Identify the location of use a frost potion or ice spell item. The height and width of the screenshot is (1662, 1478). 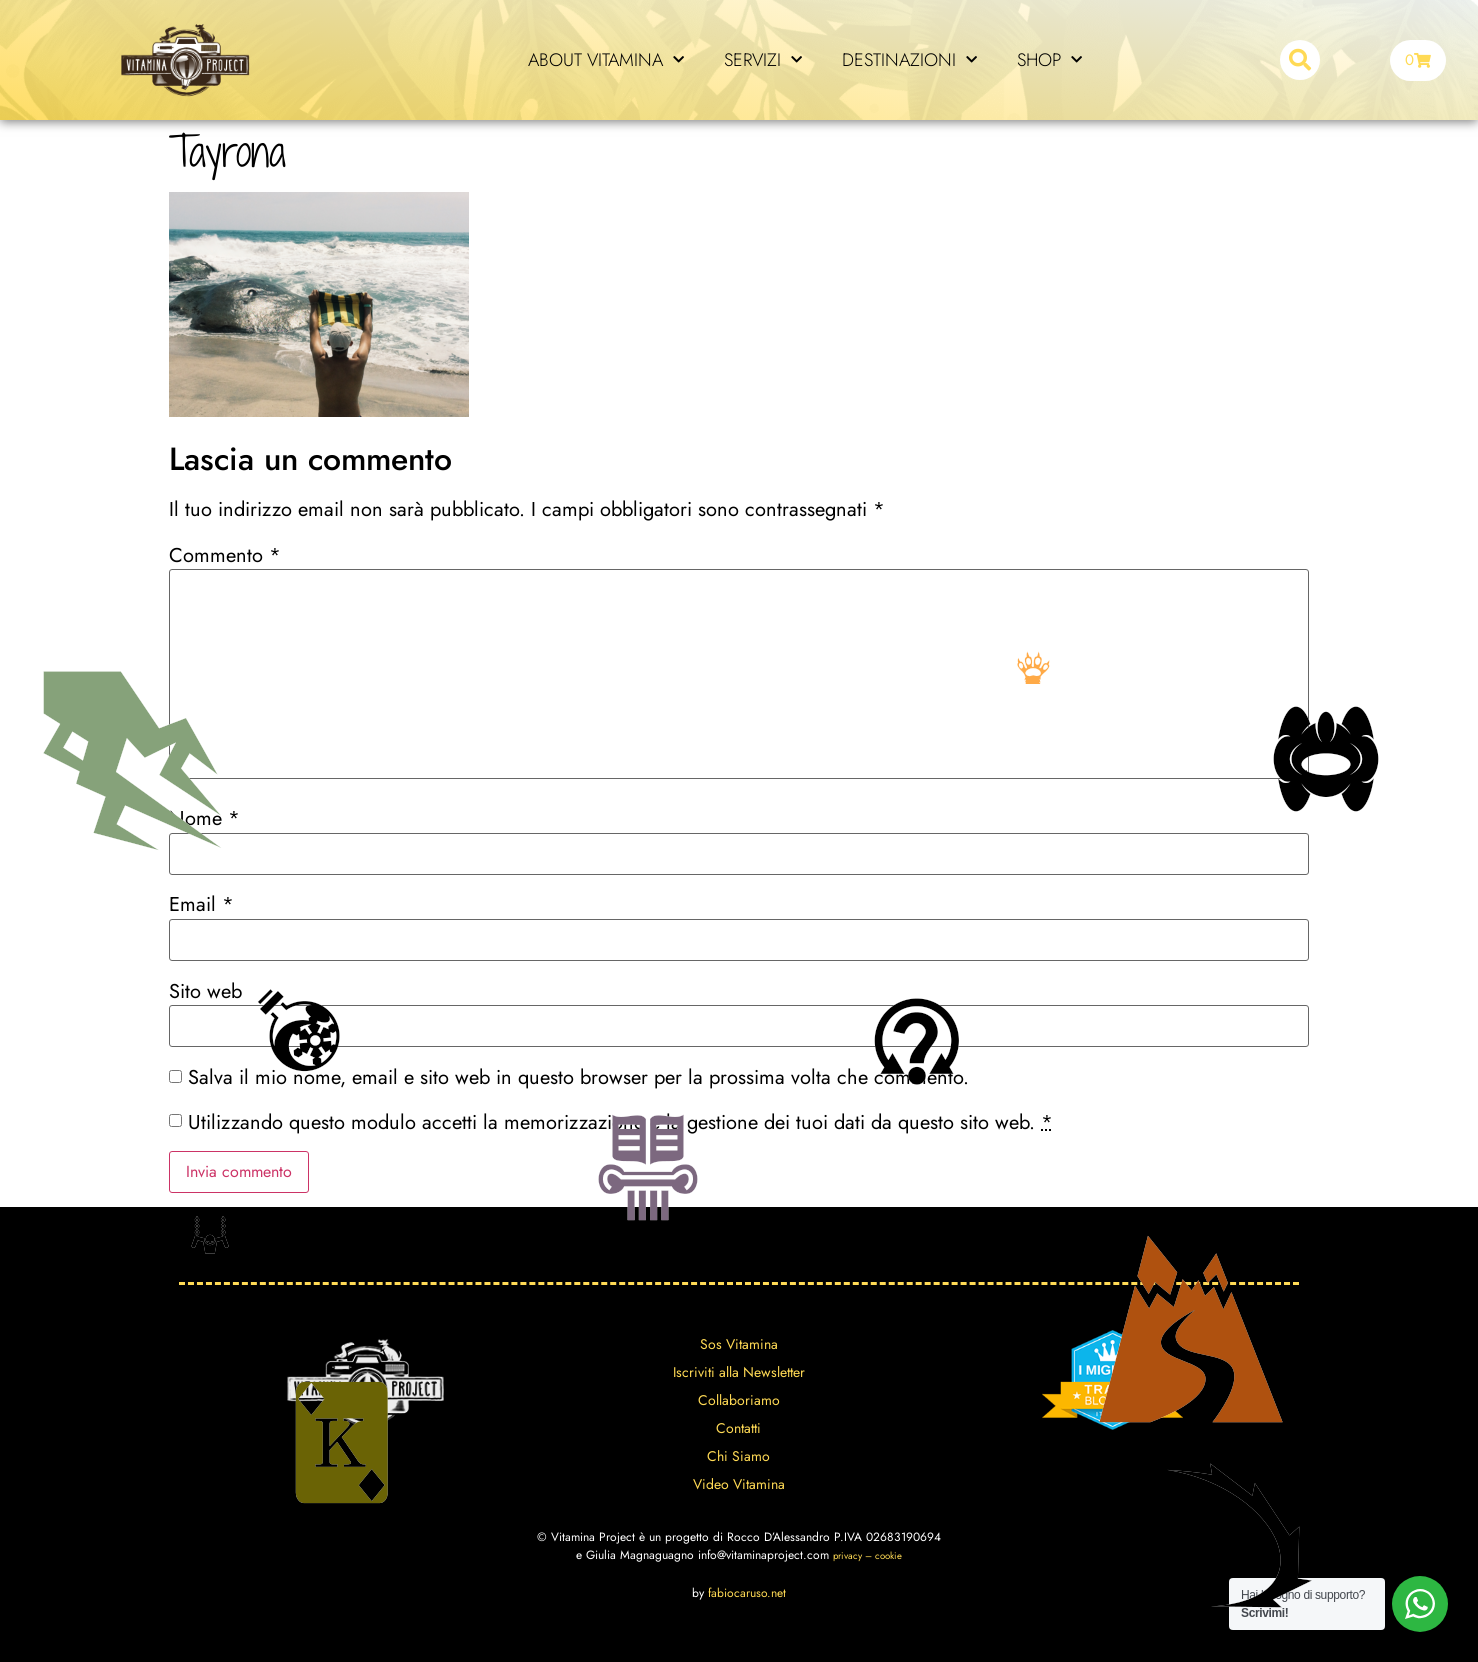
(298, 1029).